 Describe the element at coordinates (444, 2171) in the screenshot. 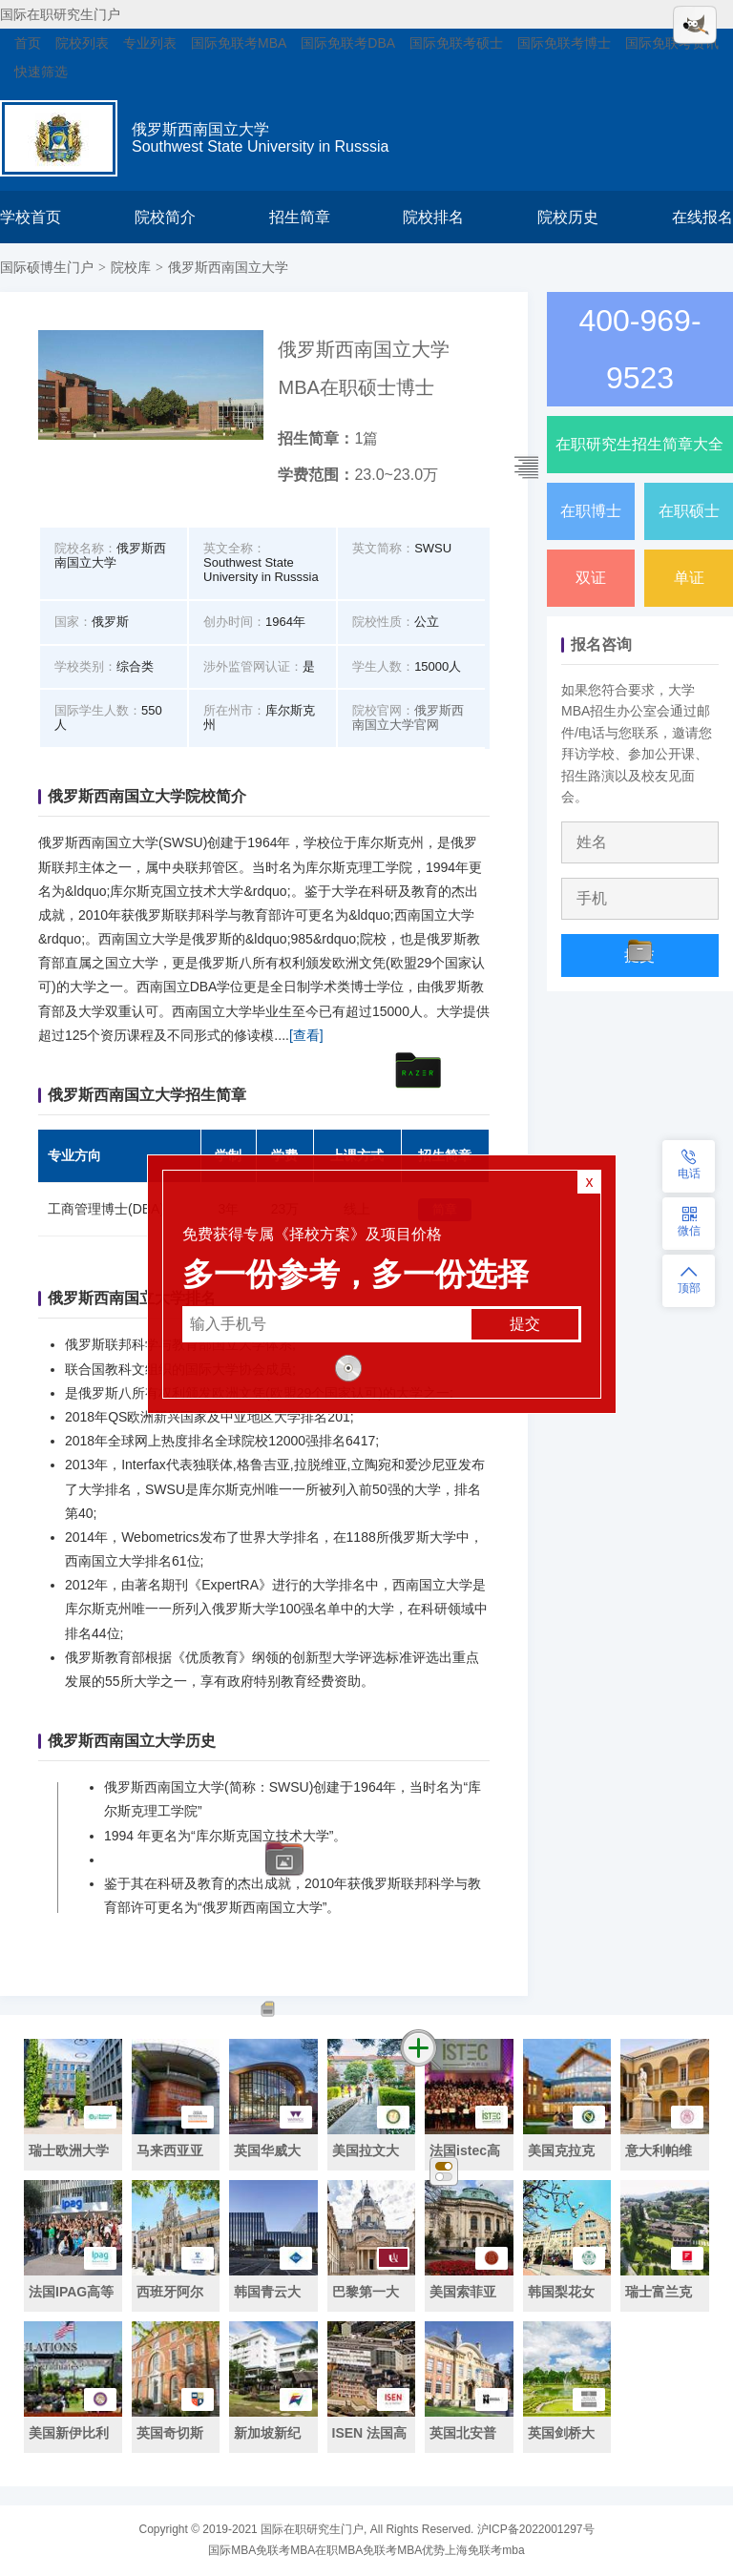

I see `open gnome tweaks settings` at that location.